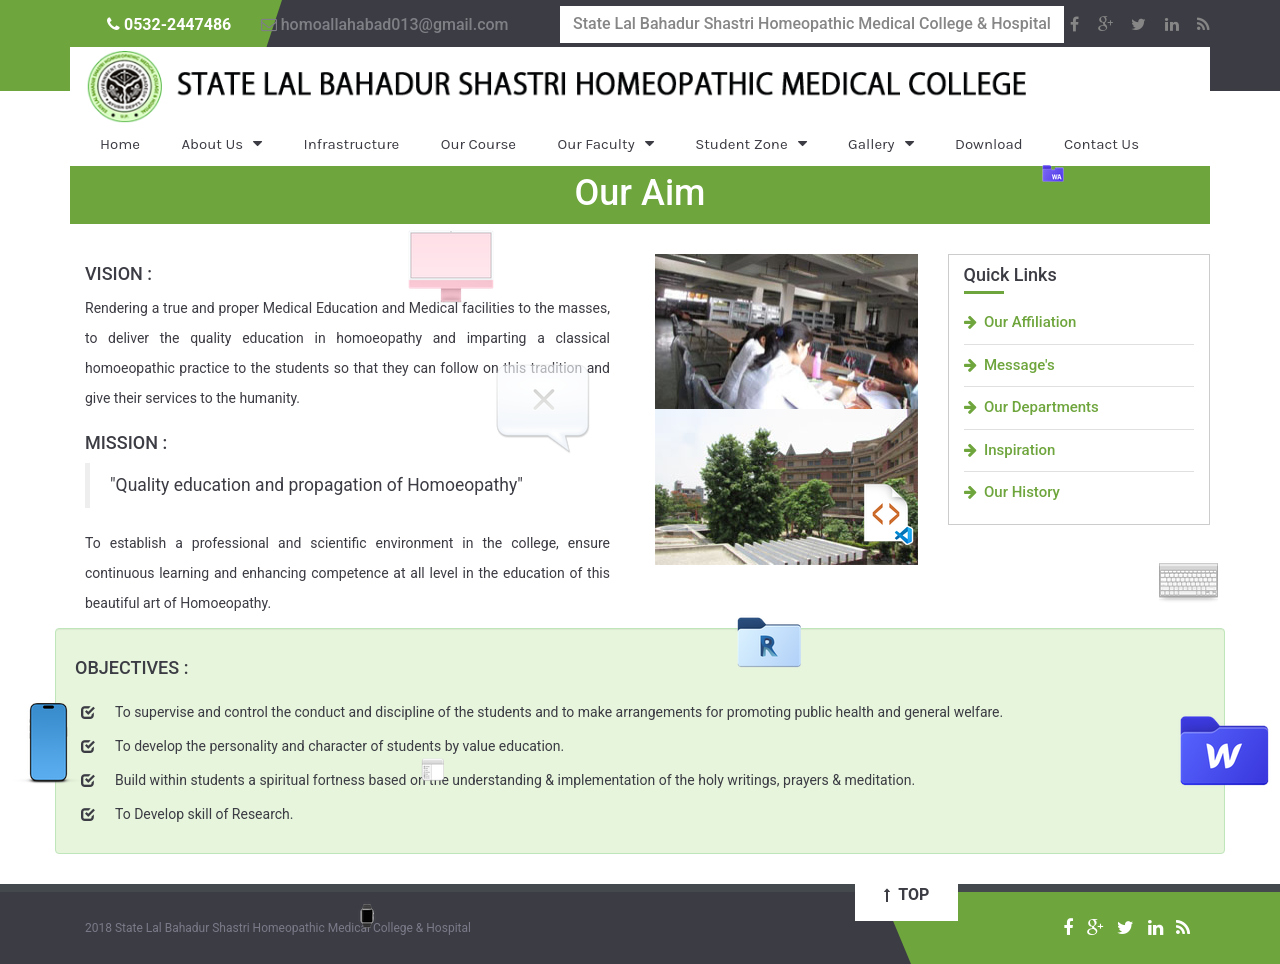 Image resolution: width=1280 pixels, height=964 pixels. What do you see at coordinates (451, 265) in the screenshot?
I see `indicates this mac in system preferences or finder` at bounding box center [451, 265].